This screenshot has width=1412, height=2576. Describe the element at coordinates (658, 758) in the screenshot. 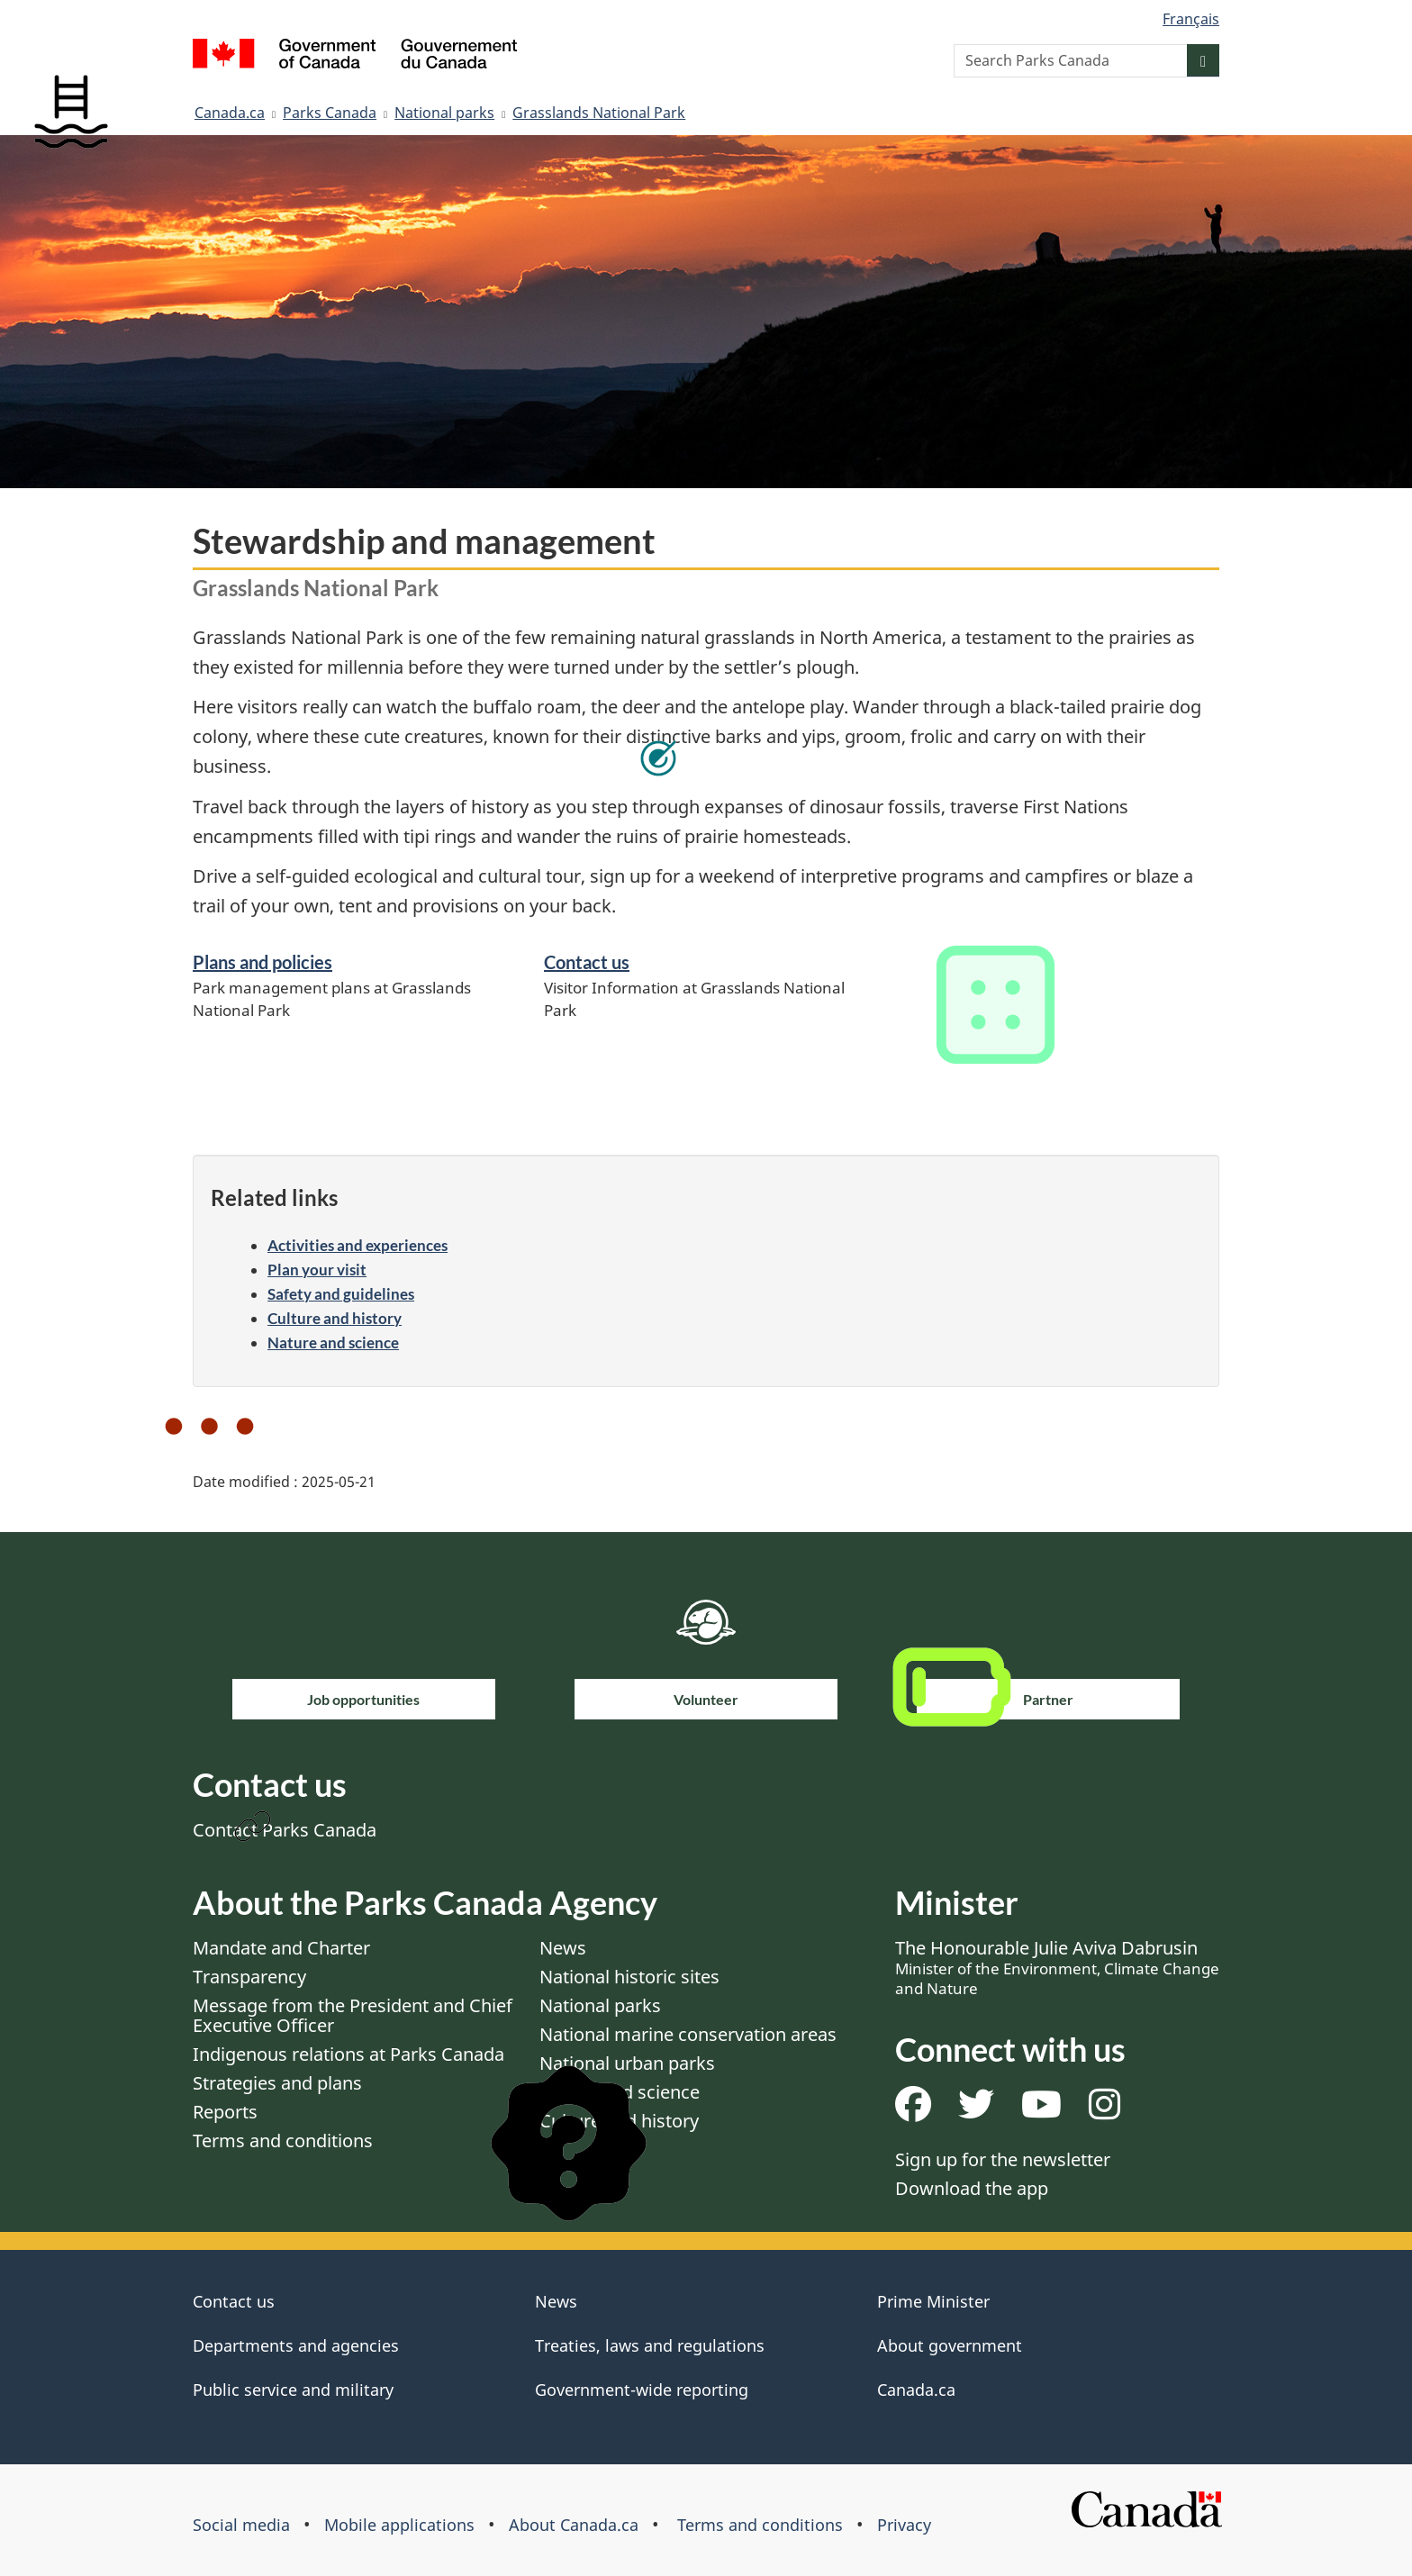

I see `set a goal or target` at that location.